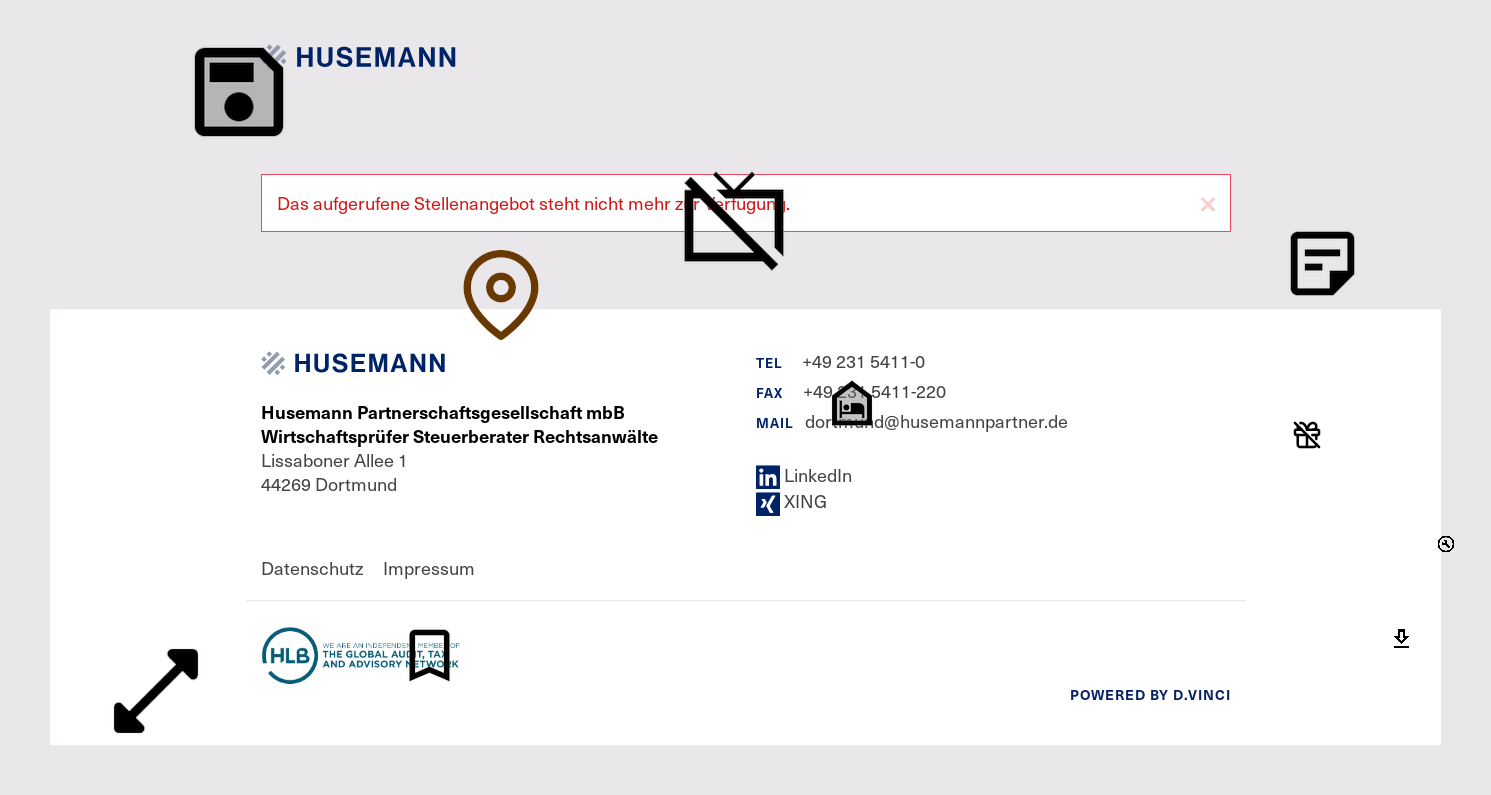 This screenshot has width=1491, height=795. Describe the element at coordinates (239, 92) in the screenshot. I see `save current file or document` at that location.